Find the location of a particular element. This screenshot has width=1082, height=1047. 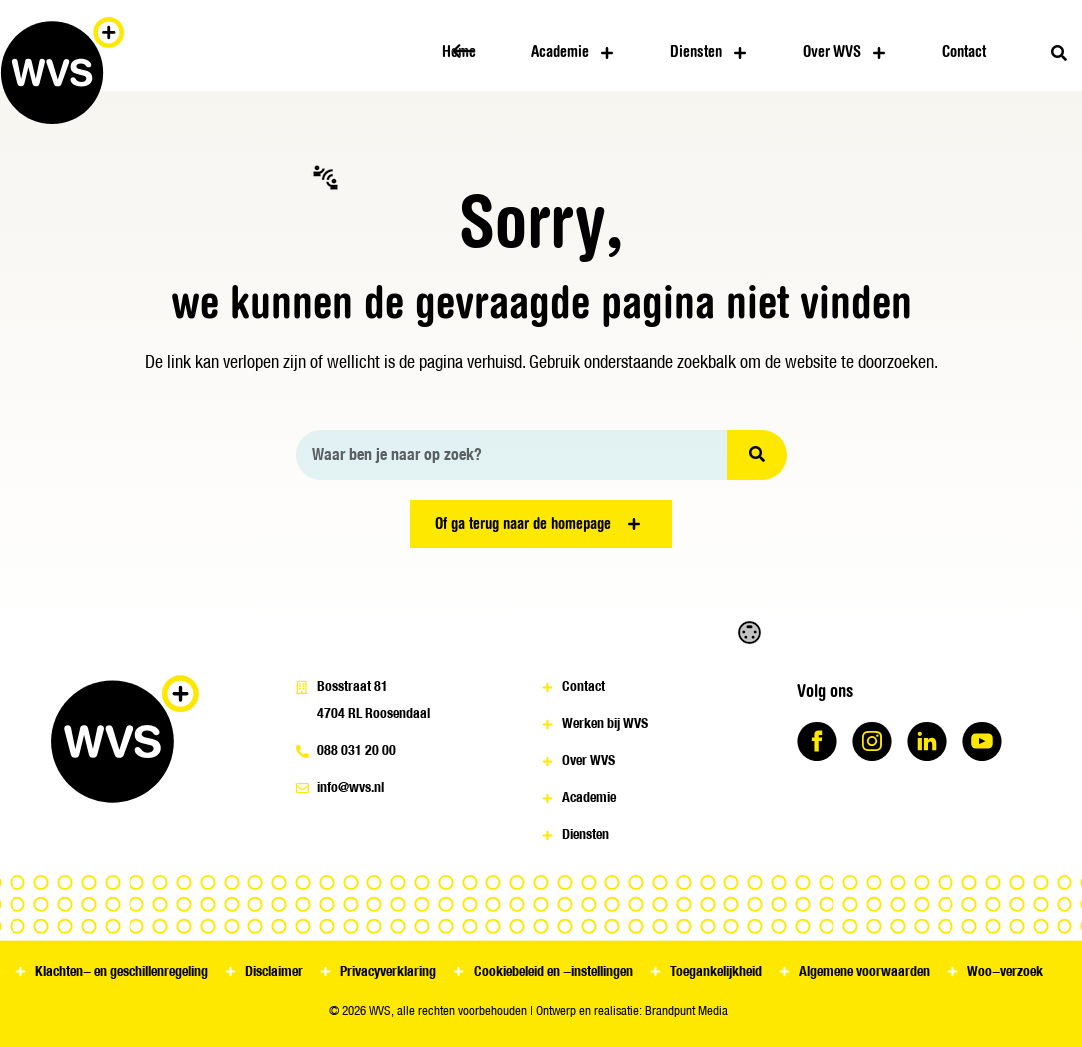

go back to previous screen is located at coordinates (463, 51).